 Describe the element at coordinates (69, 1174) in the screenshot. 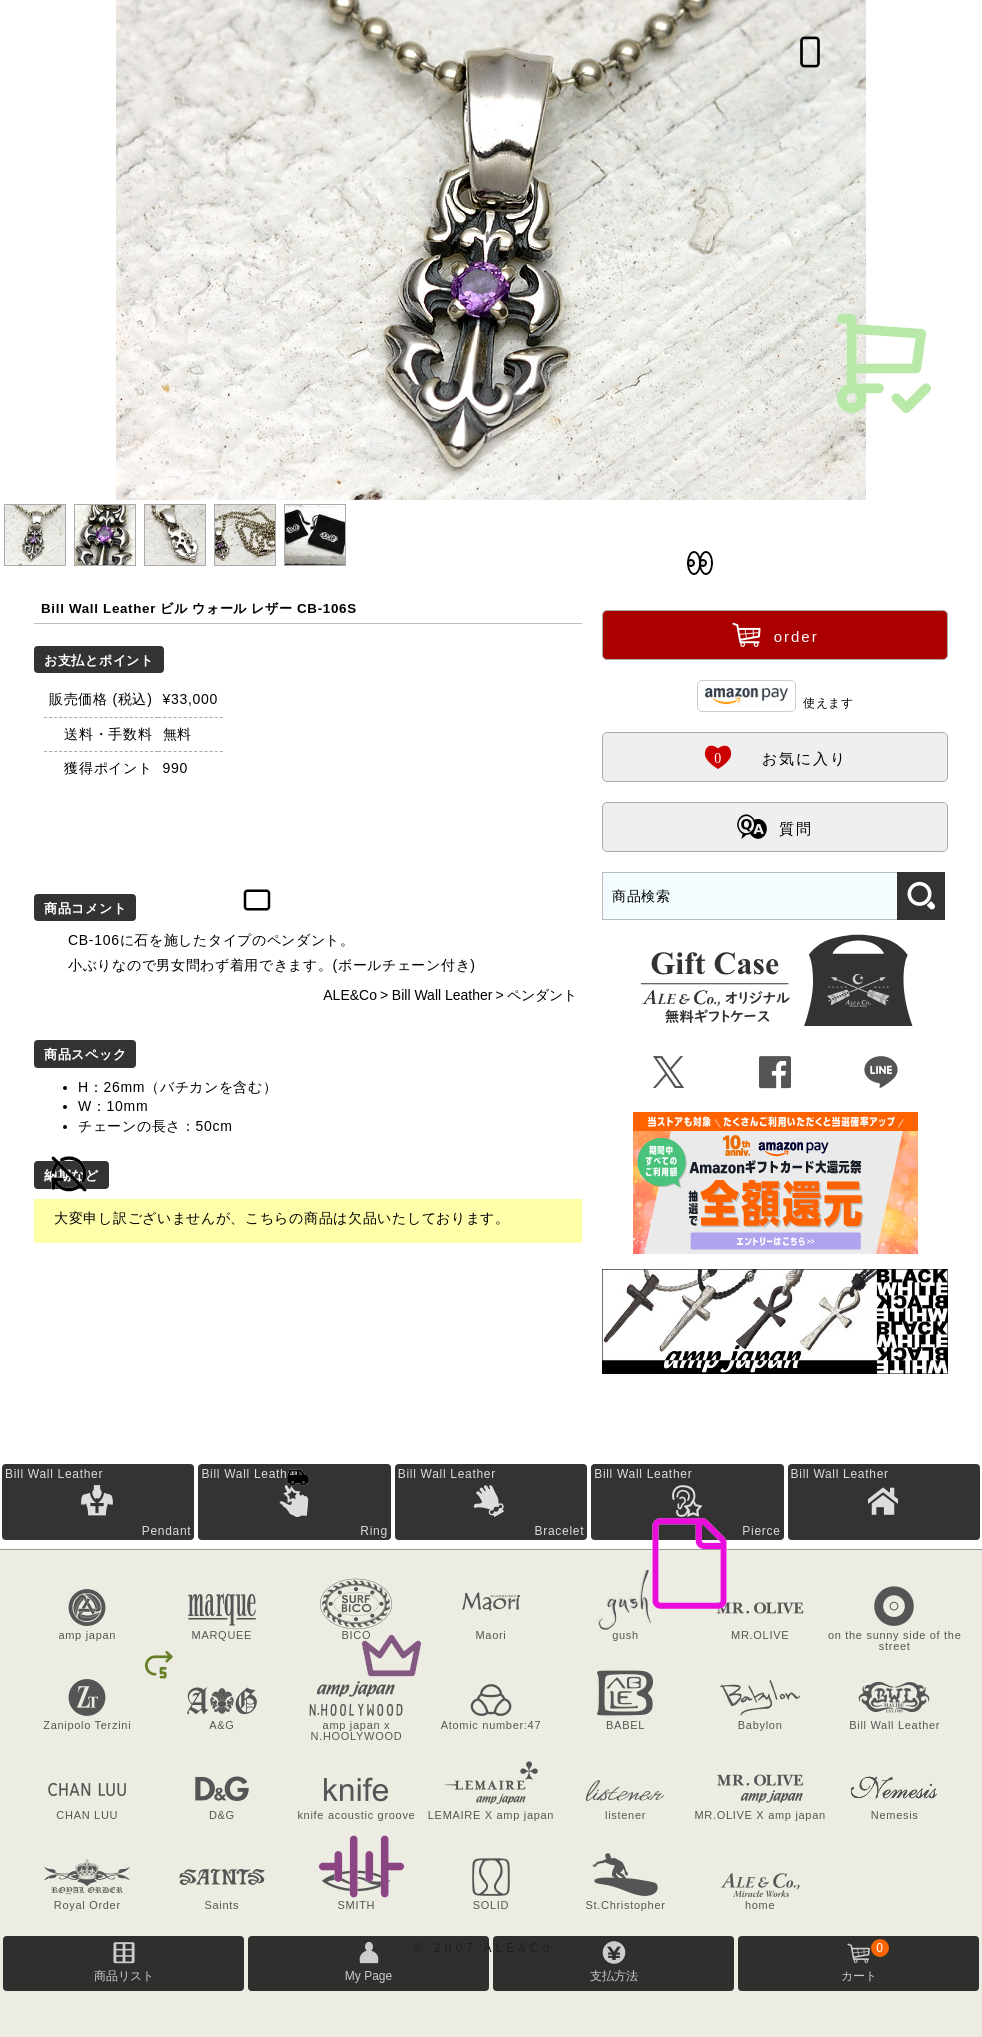

I see `disable browsing history tracking` at that location.